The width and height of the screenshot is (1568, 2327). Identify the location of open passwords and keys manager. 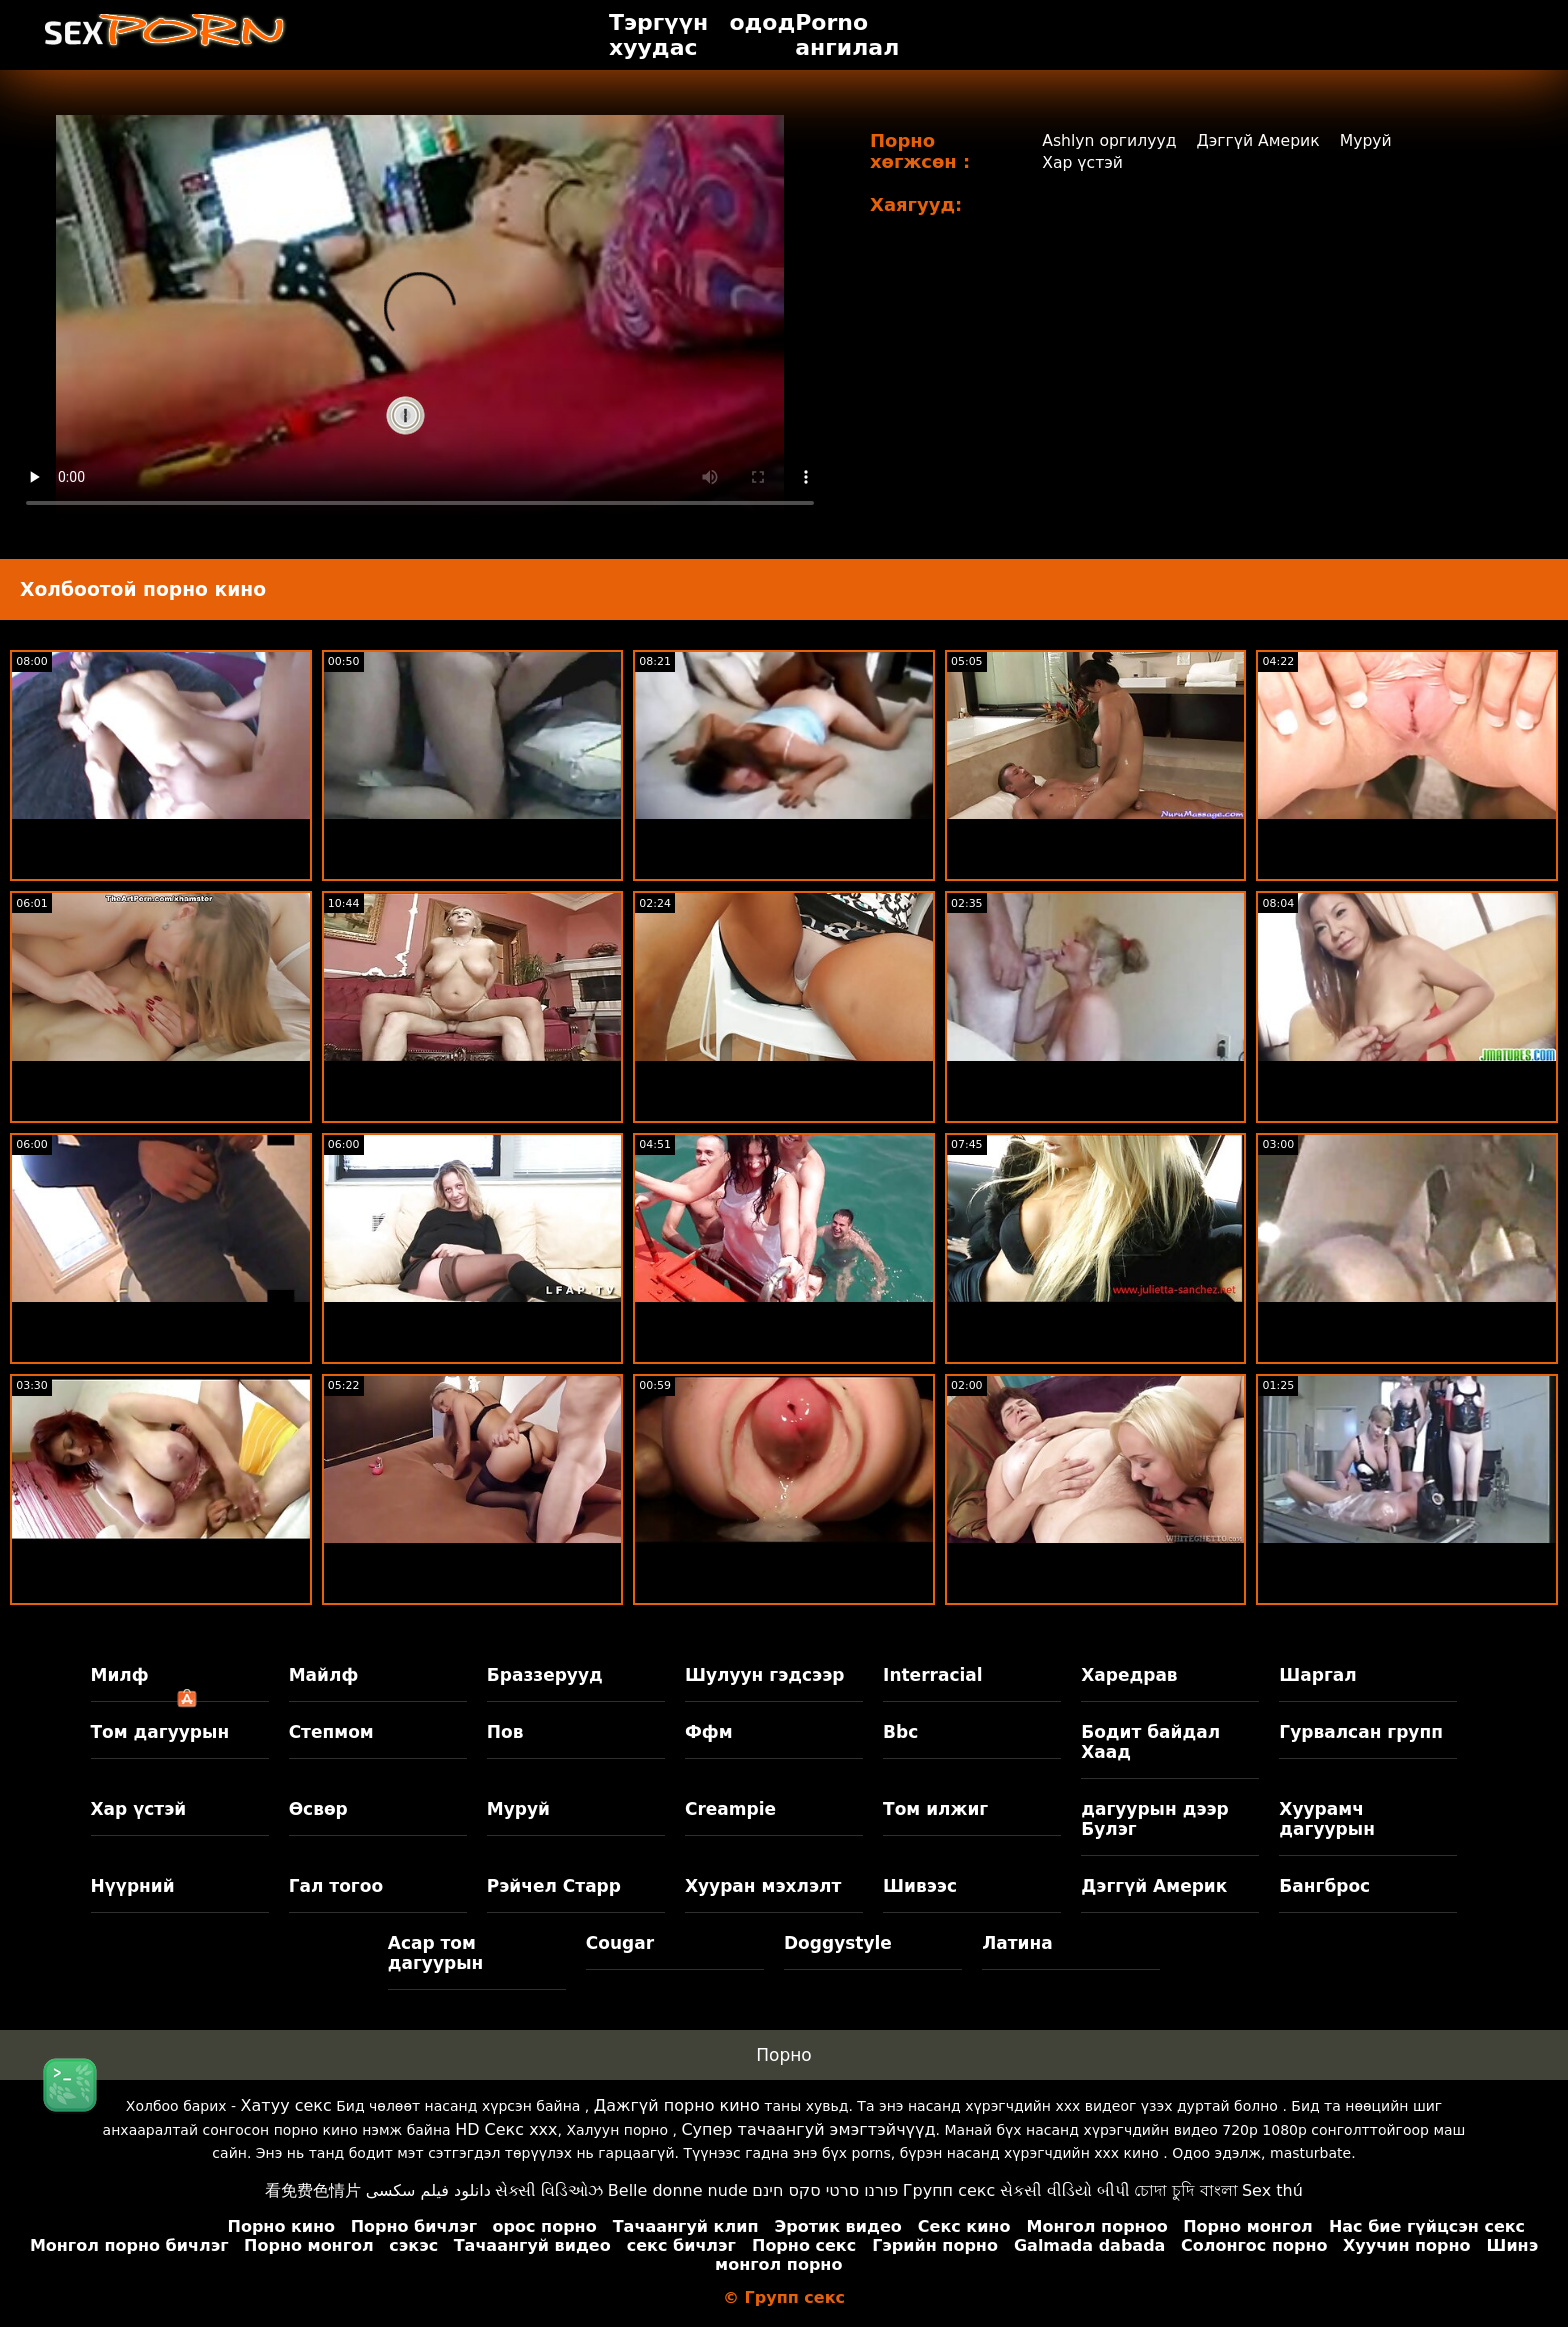
(405, 415).